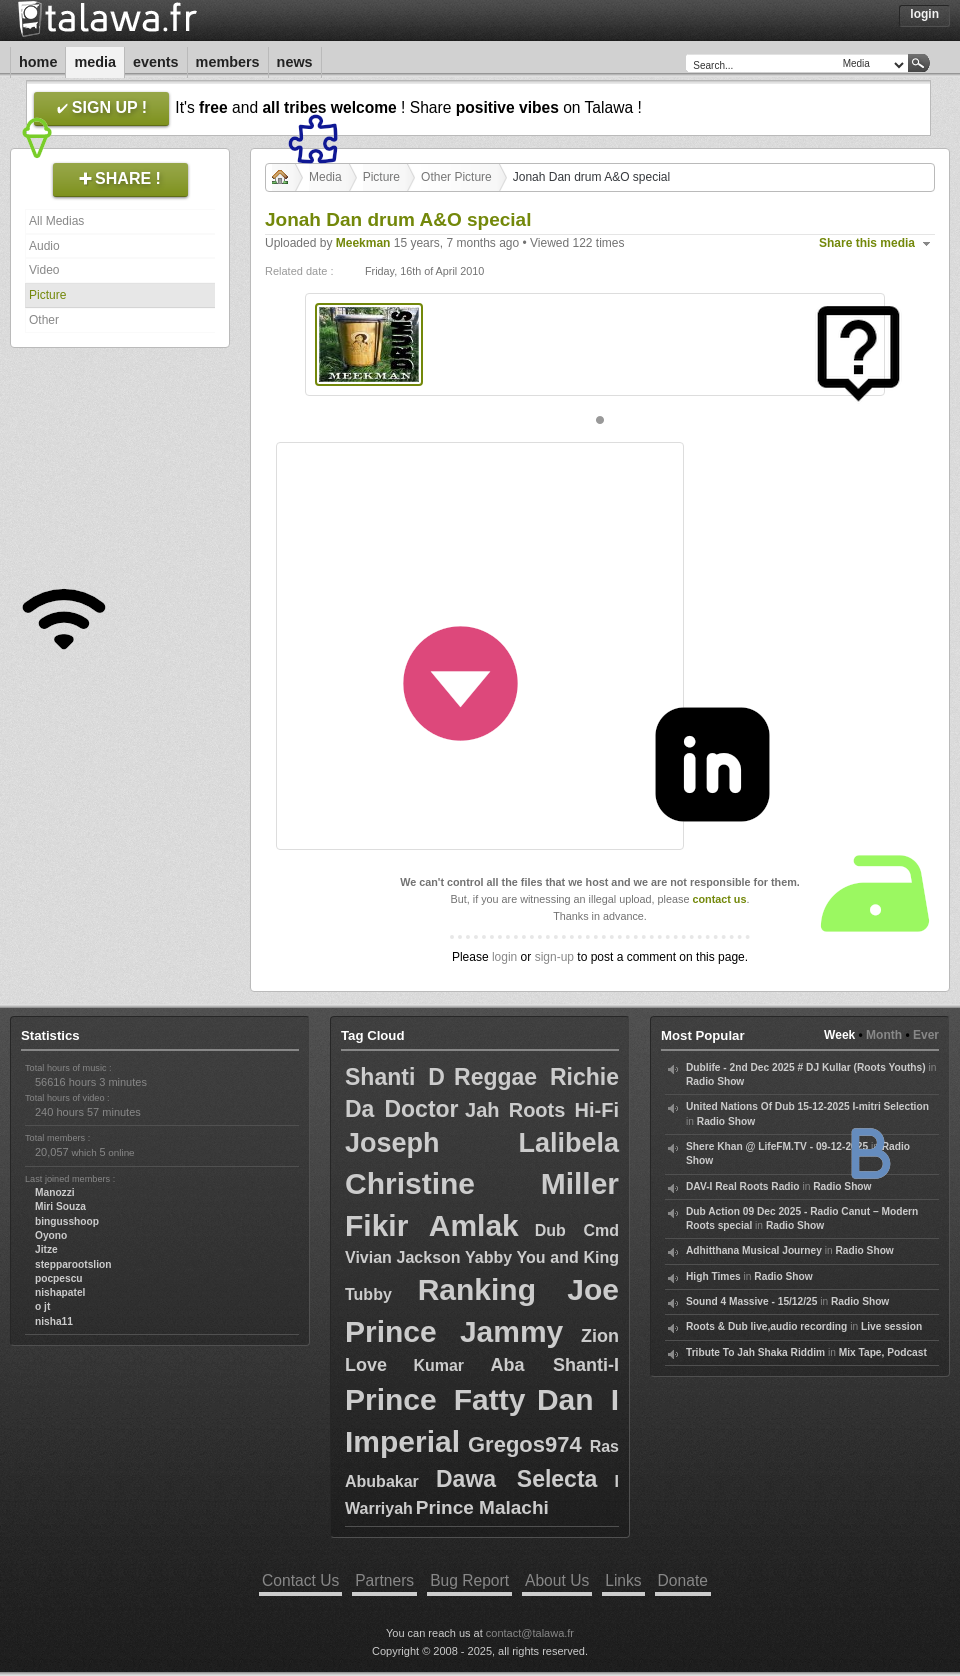  I want to click on access live help or support chat, so click(858, 351).